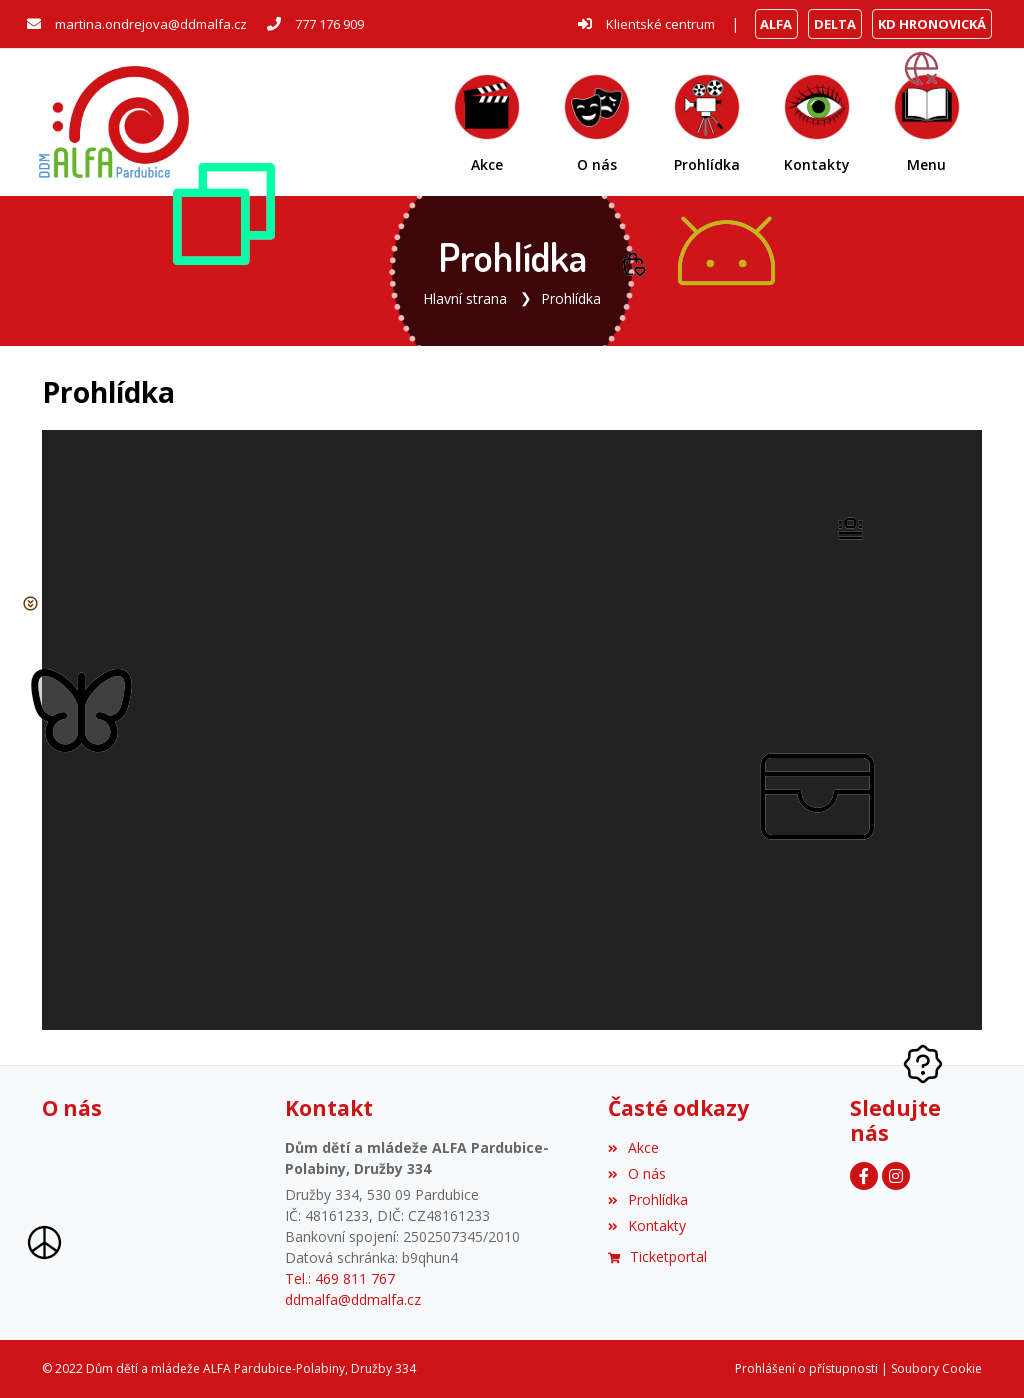 The image size is (1024, 1398). I want to click on copy to clipboard, so click(224, 214).